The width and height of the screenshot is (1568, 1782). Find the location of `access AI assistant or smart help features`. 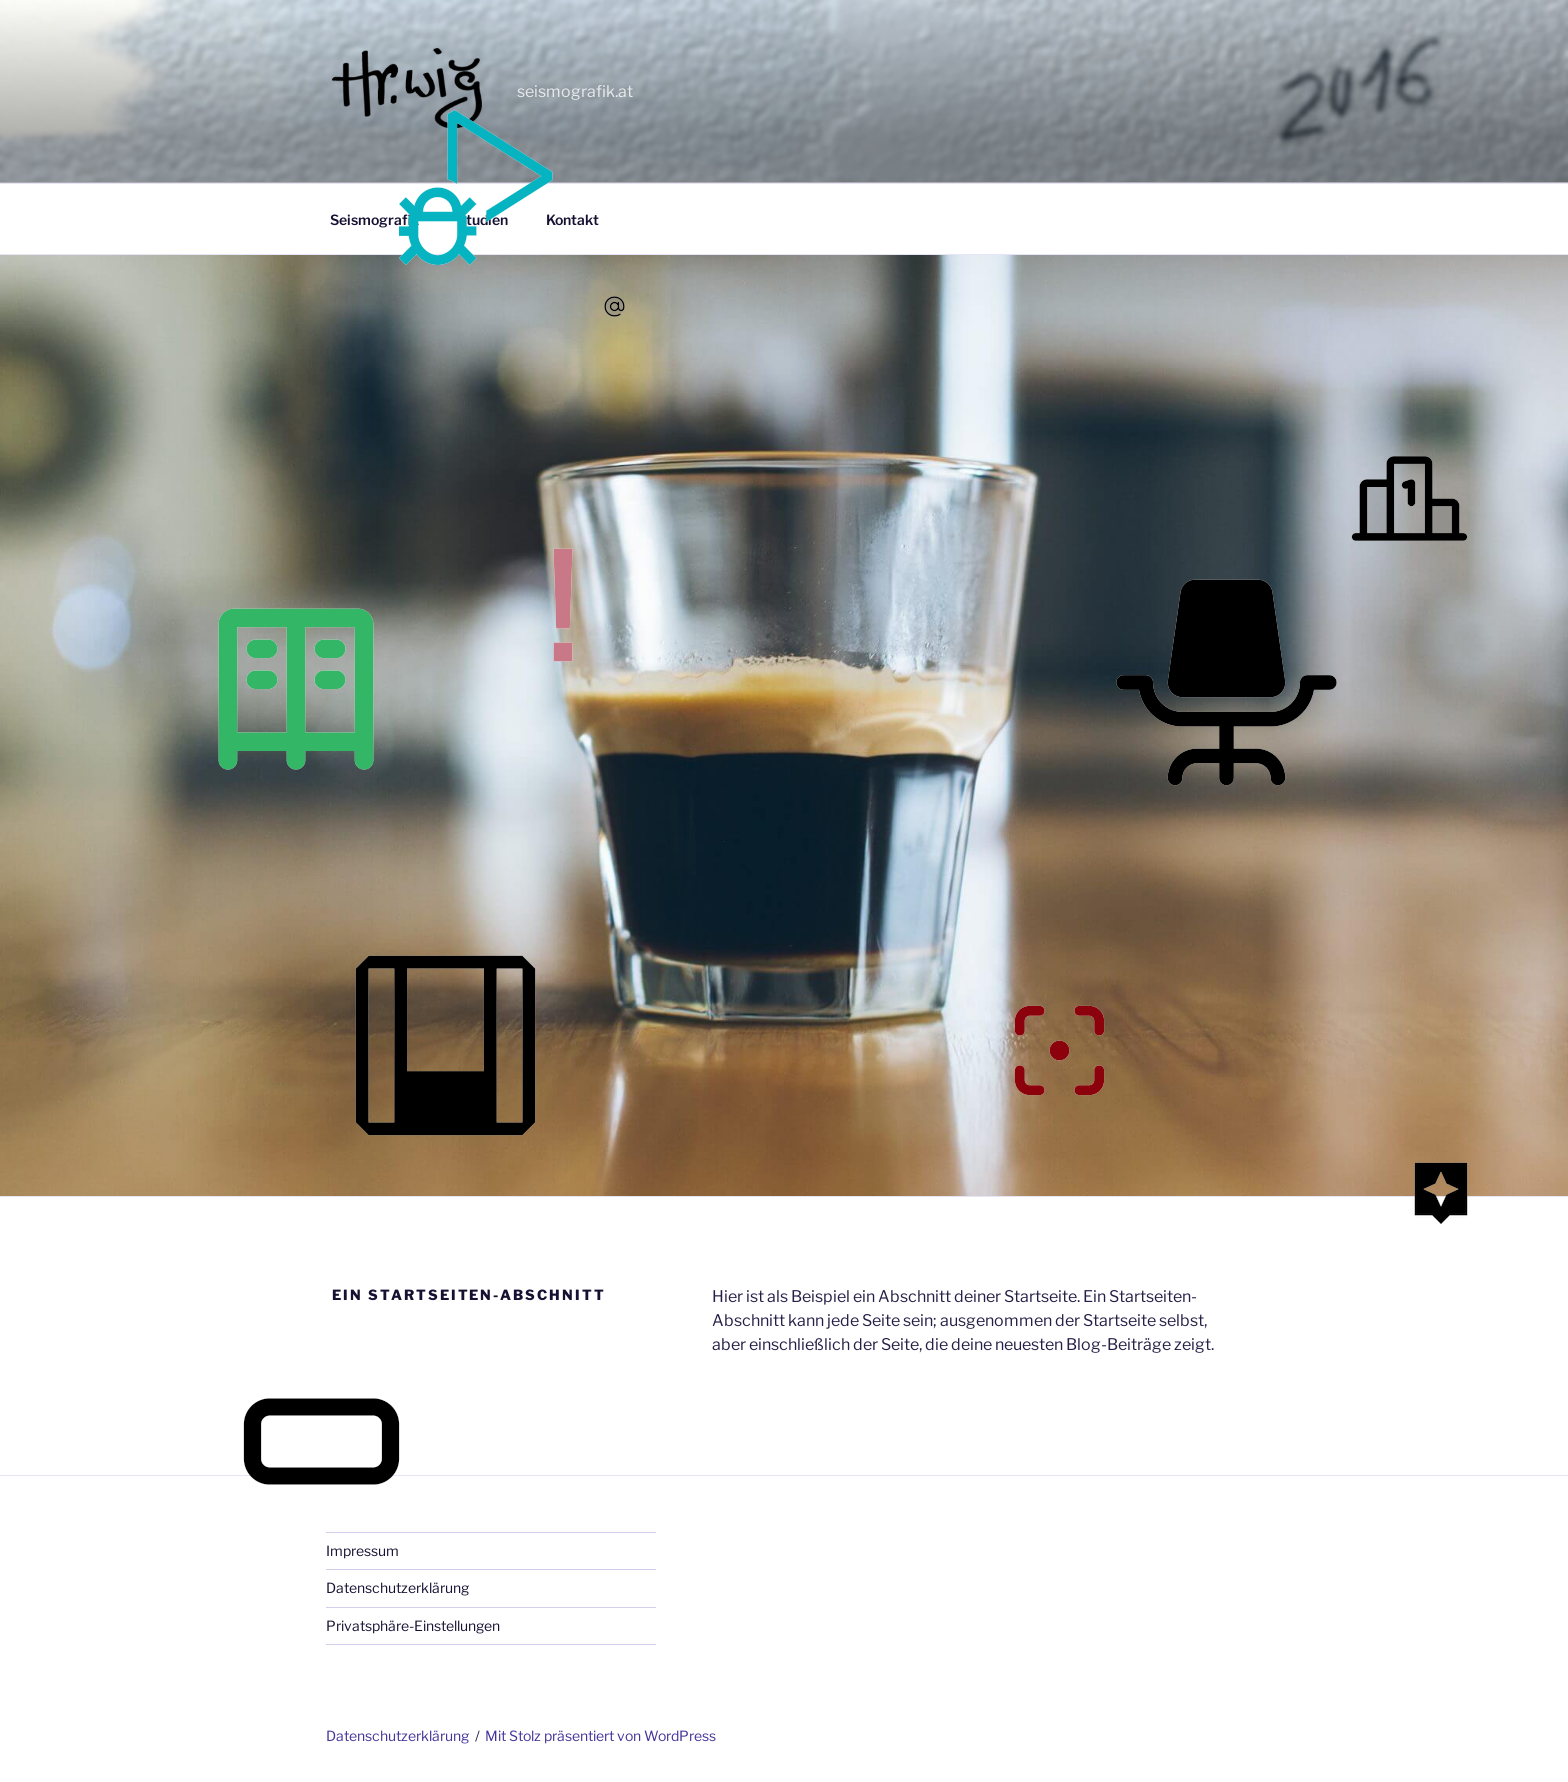

access AI assistant or smart help features is located at coordinates (1441, 1192).